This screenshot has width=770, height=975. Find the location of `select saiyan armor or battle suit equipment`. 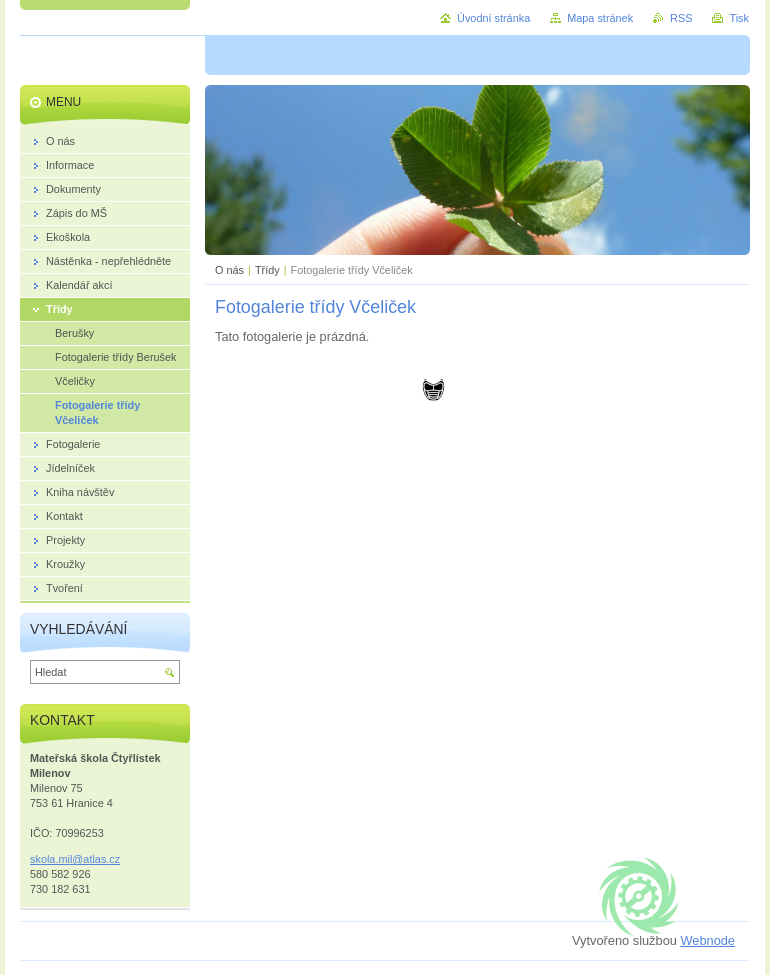

select saiyan armor or battle suit equipment is located at coordinates (433, 389).